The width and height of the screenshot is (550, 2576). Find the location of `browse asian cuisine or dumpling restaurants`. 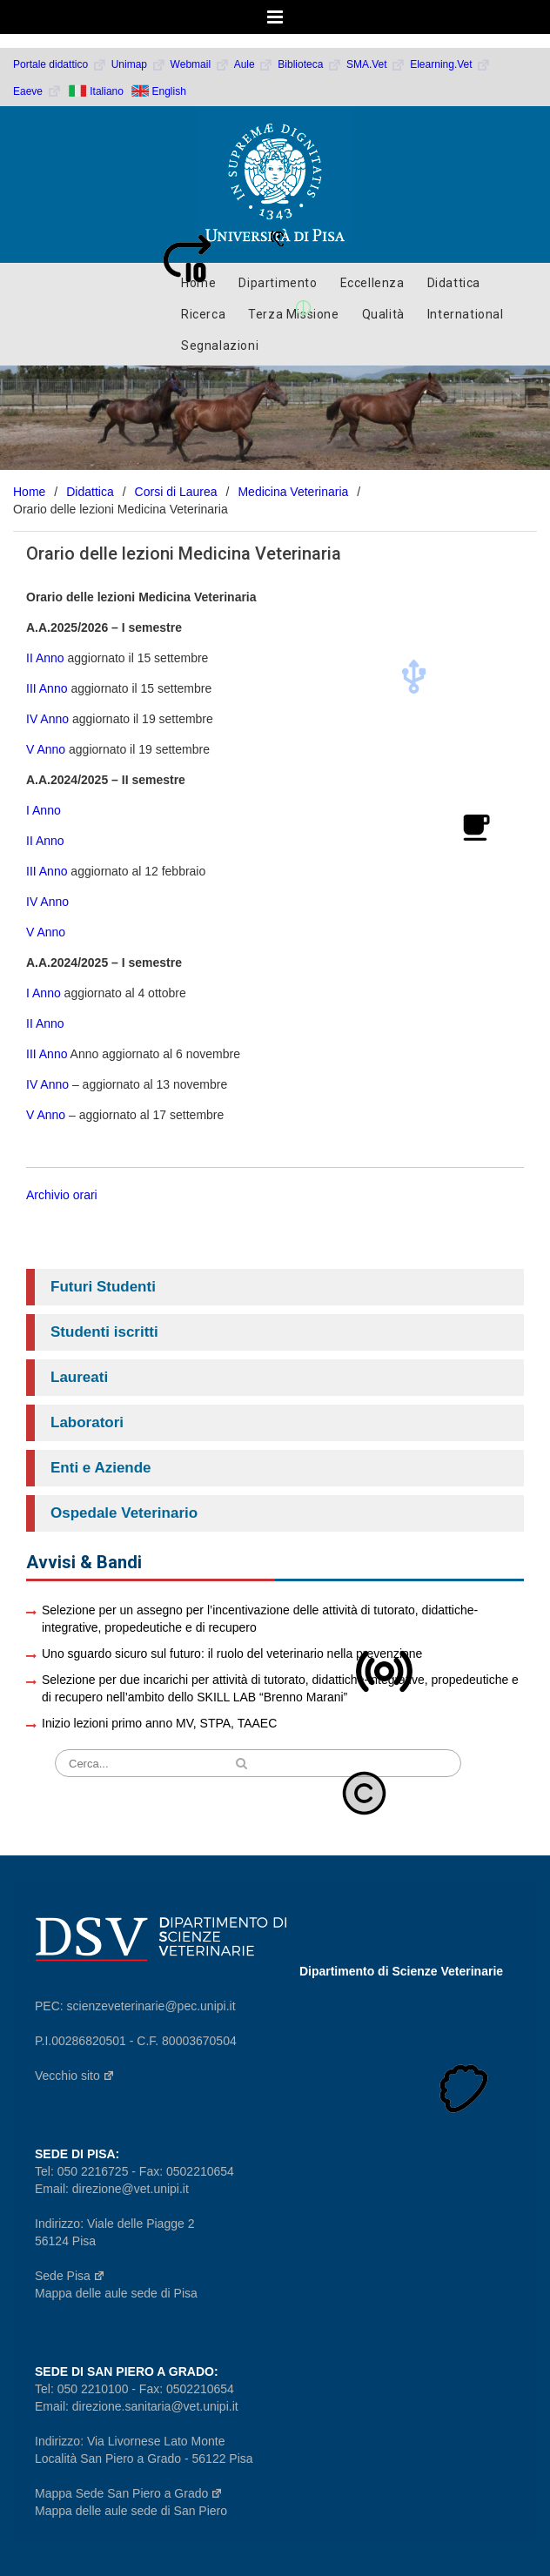

browse asian cuisine or dumpling restaurants is located at coordinates (464, 2089).